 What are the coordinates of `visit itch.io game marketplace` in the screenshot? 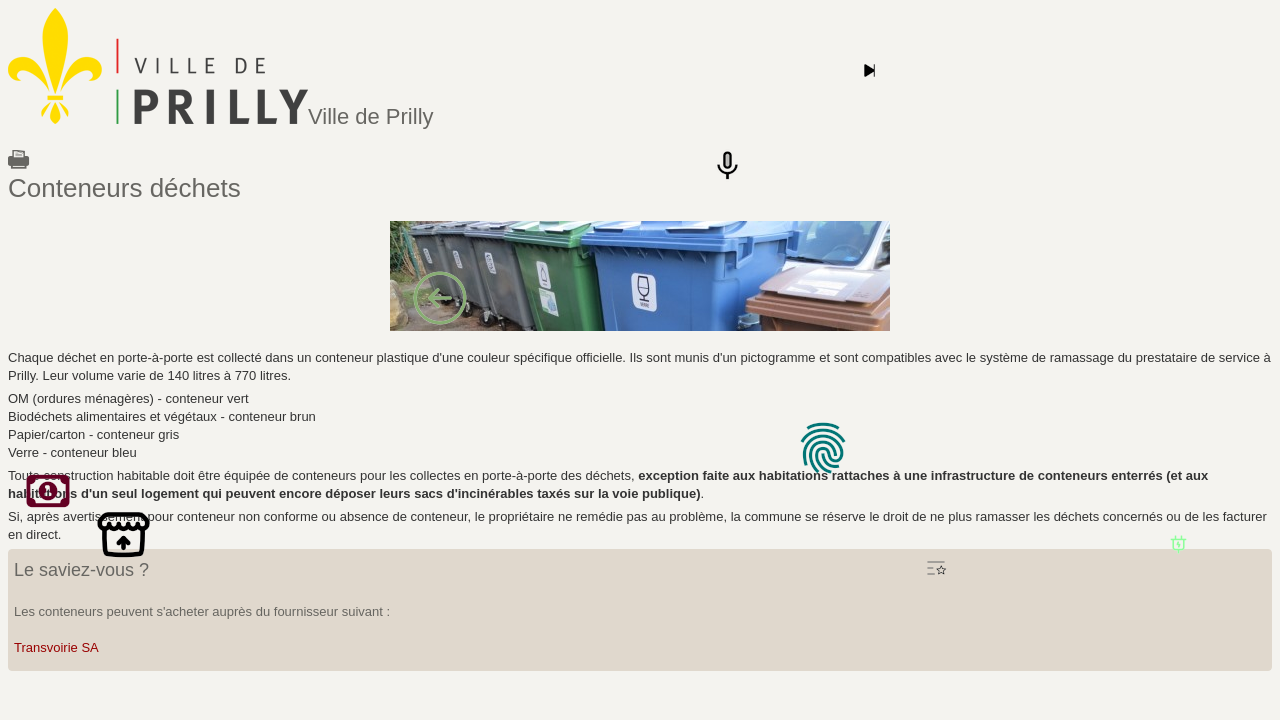 It's located at (123, 533).